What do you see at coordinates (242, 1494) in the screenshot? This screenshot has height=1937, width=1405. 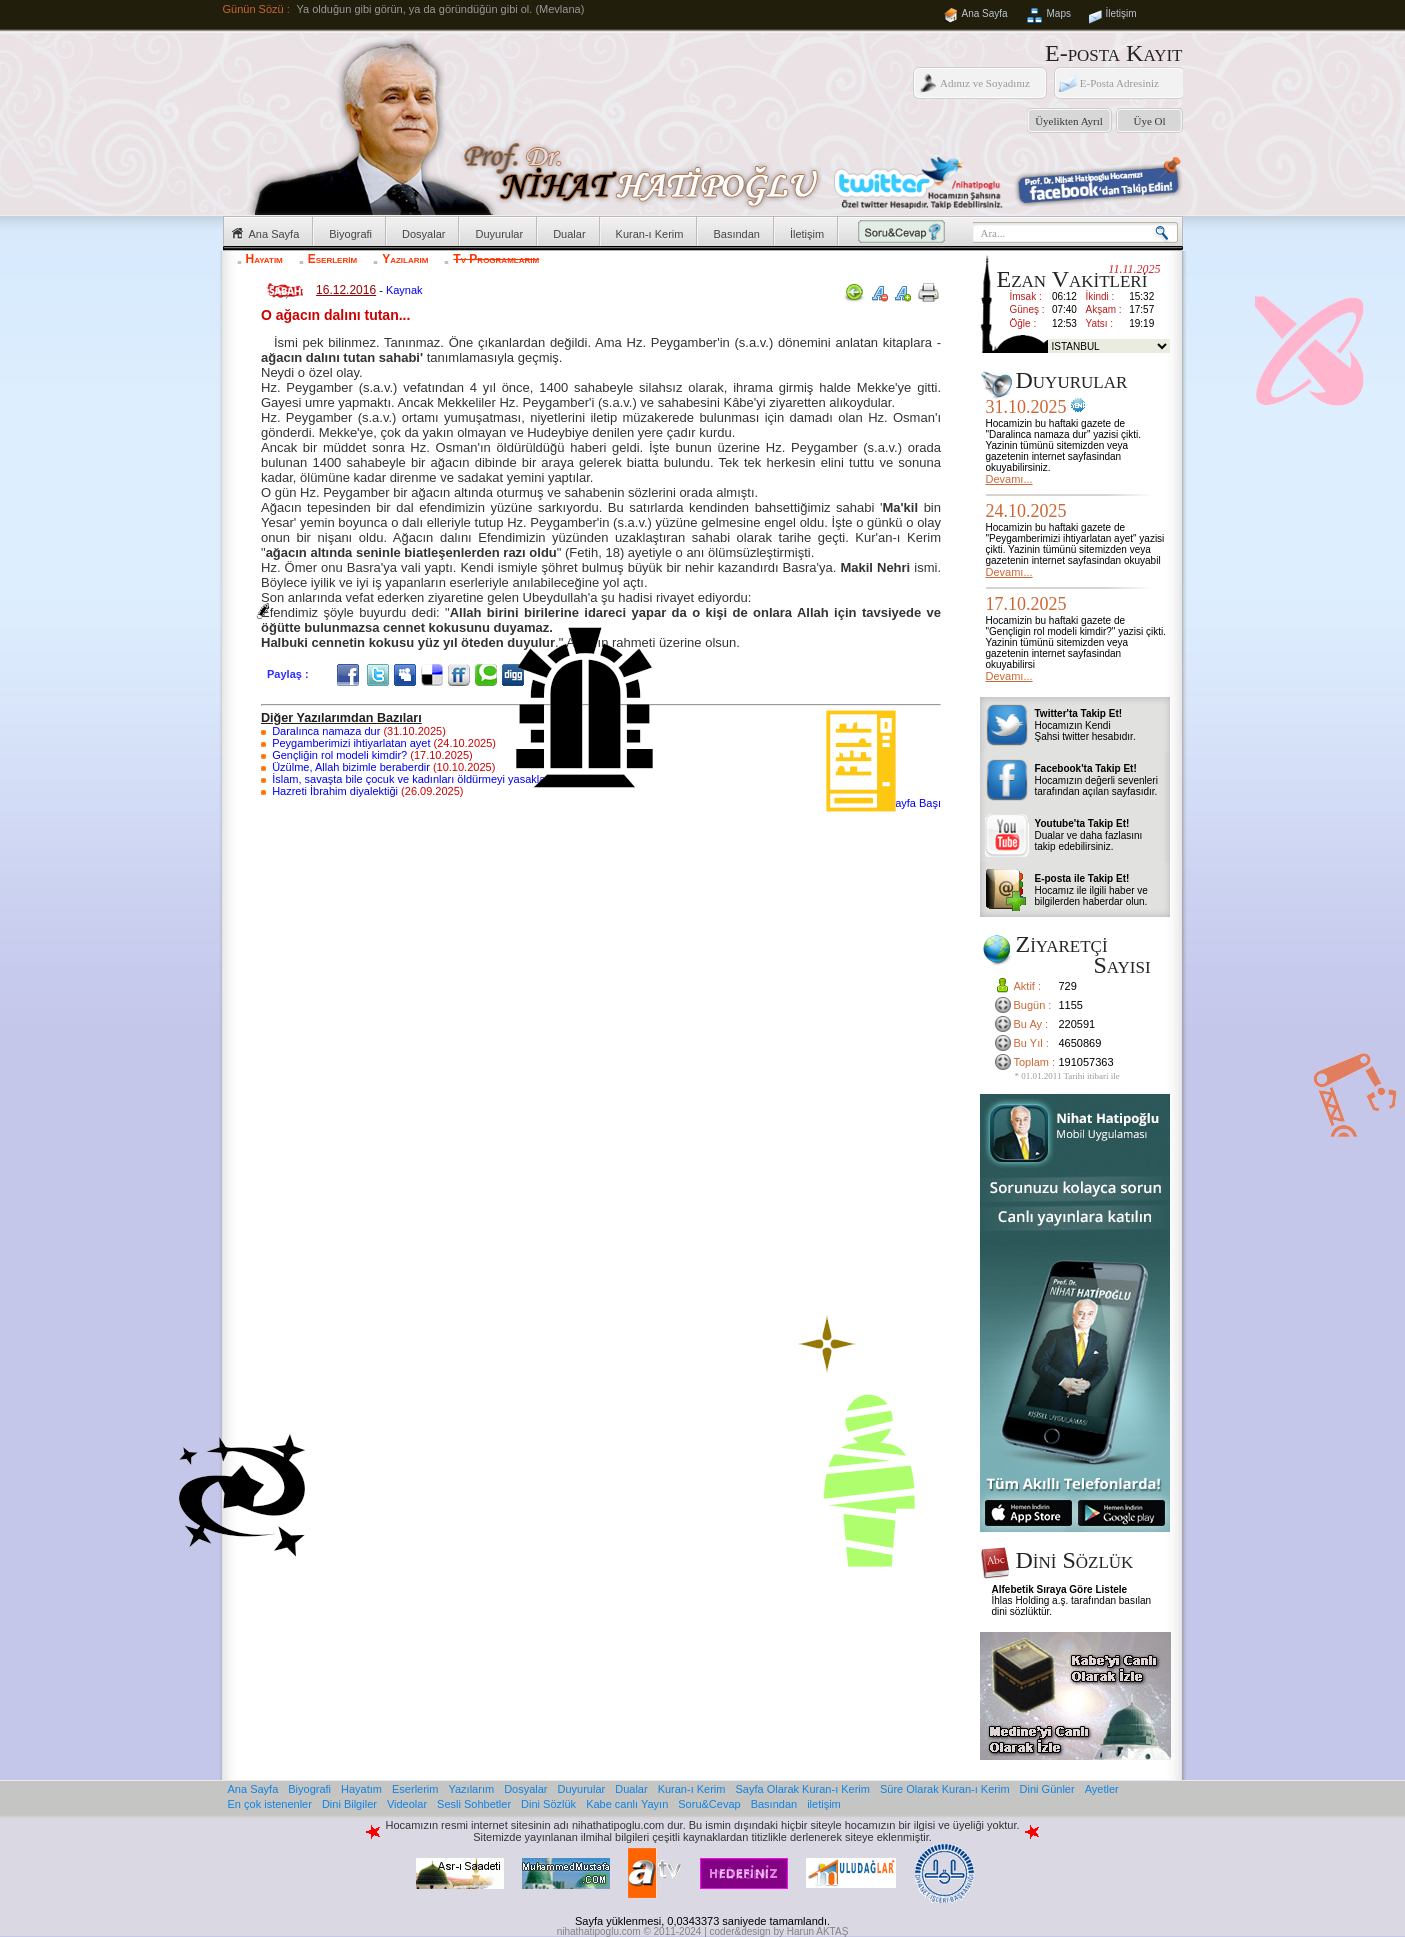 I see `activate special ability or power-up` at bounding box center [242, 1494].